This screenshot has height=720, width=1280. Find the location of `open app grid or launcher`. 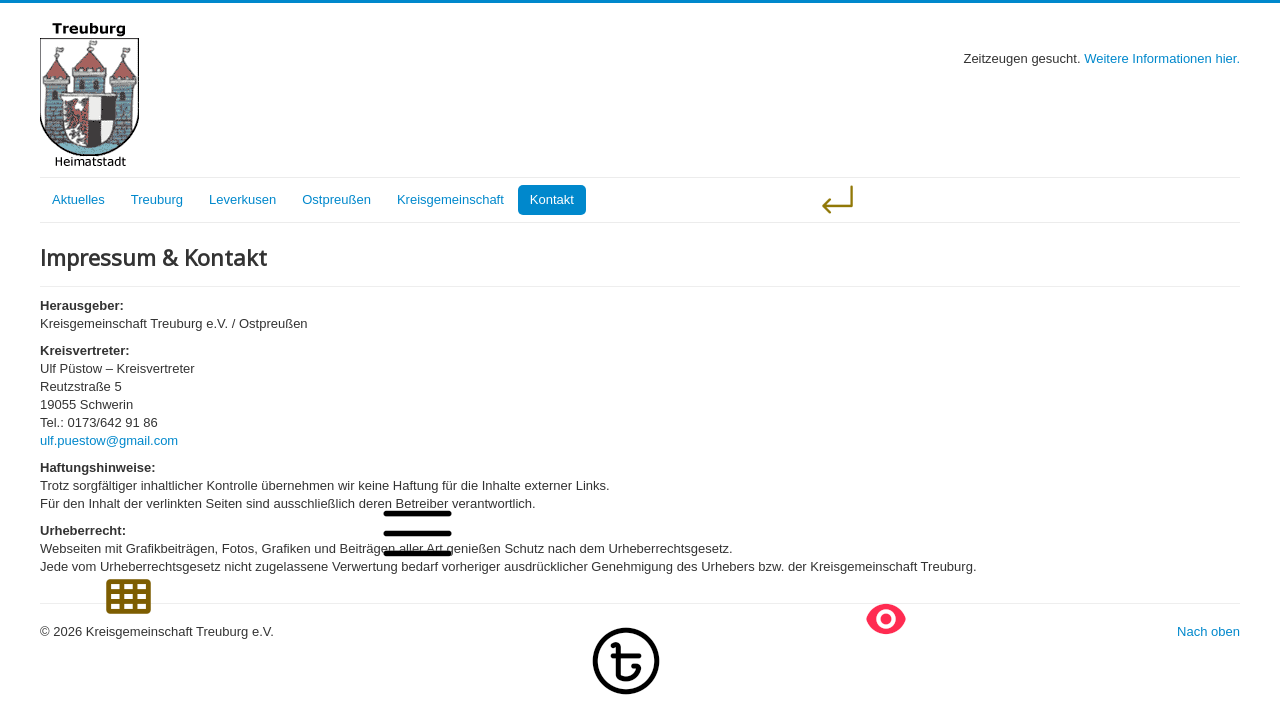

open app grid or launcher is located at coordinates (128, 596).